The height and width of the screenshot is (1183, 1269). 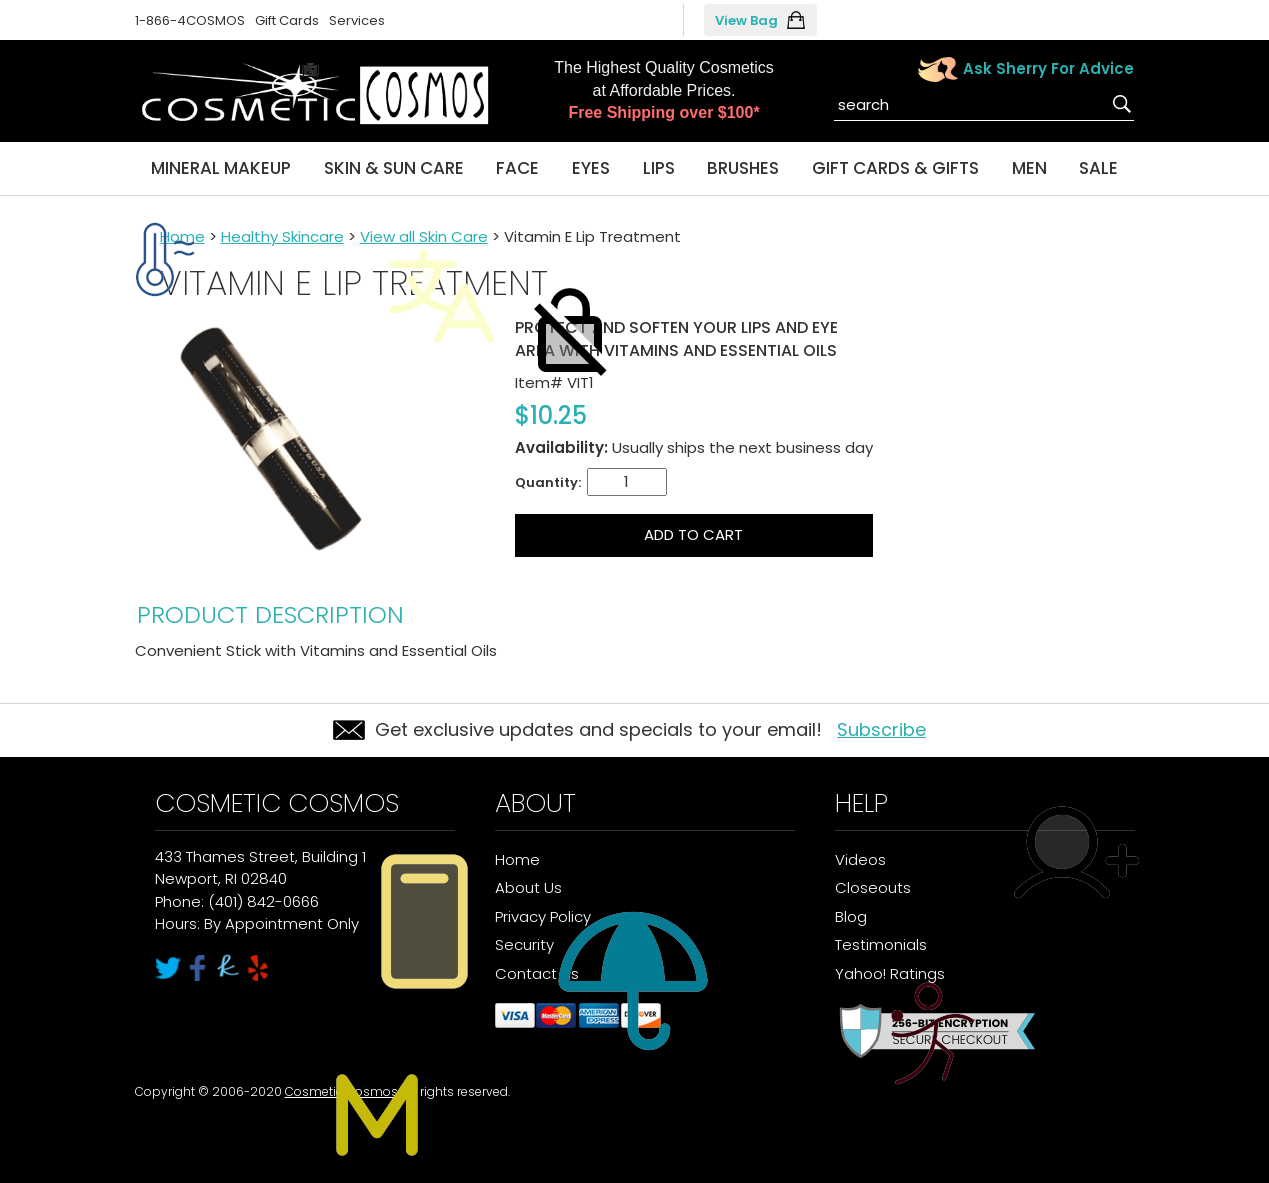 What do you see at coordinates (157, 259) in the screenshot?
I see `indicates high temperature or heat warning` at bounding box center [157, 259].